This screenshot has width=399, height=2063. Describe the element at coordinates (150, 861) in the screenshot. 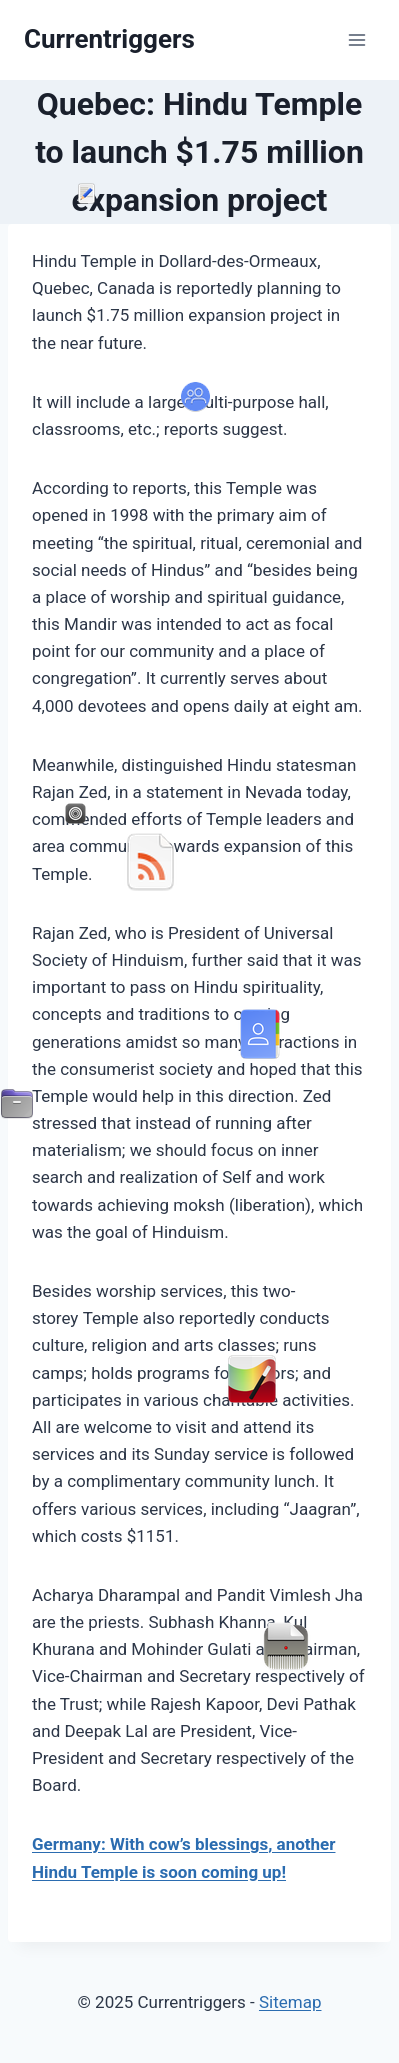

I see `an RSS feed file or subscription document` at that location.